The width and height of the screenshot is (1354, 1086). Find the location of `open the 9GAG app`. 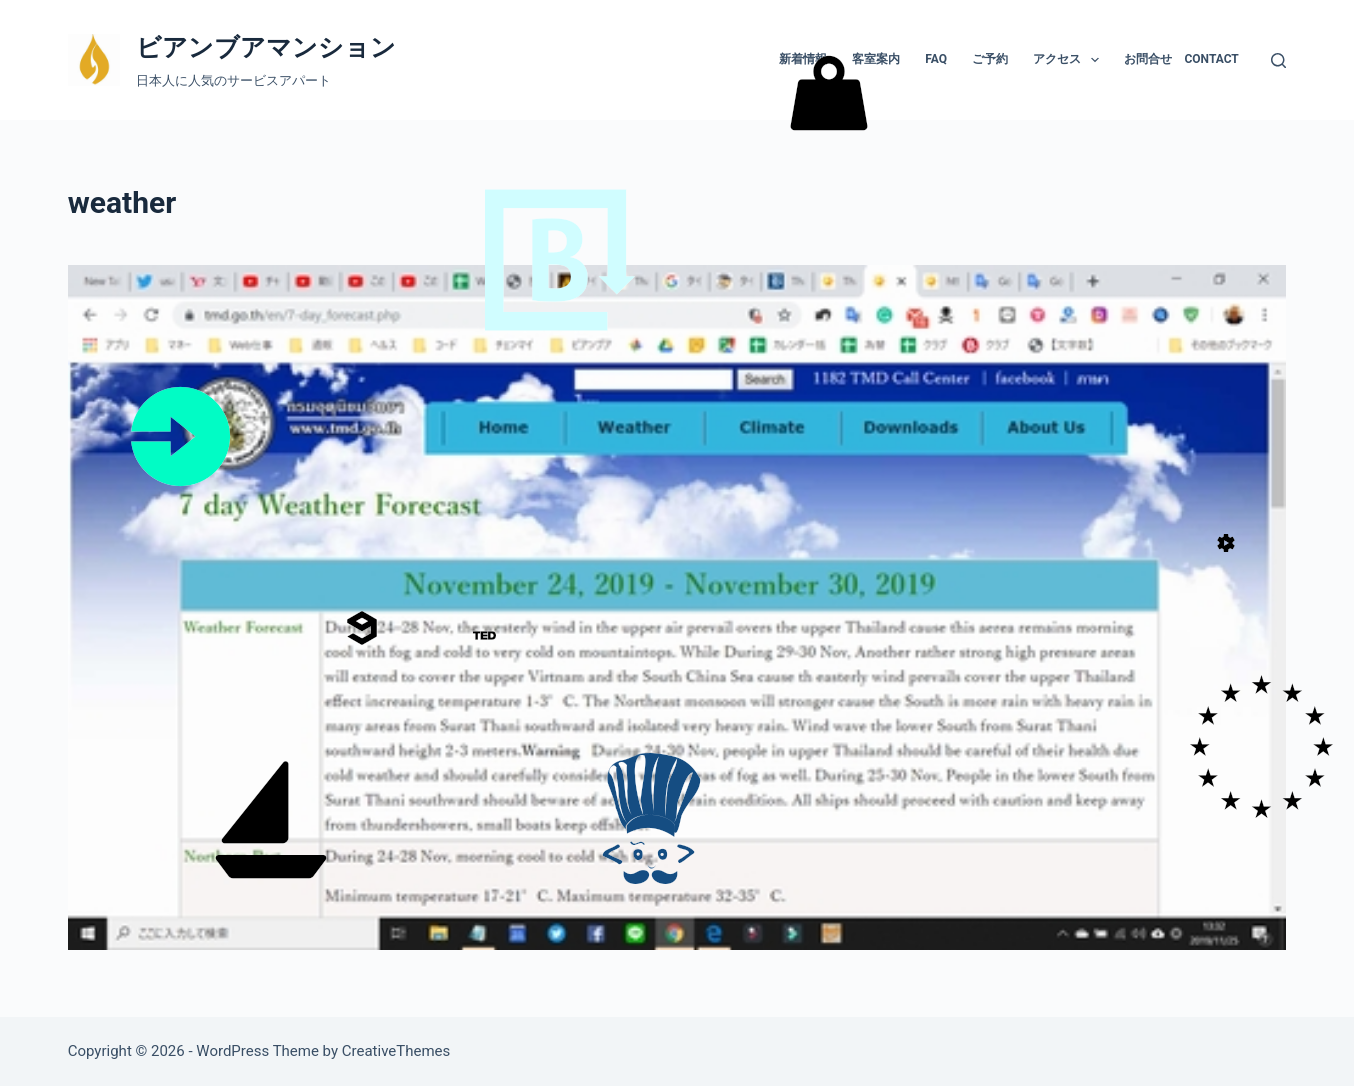

open the 9GAG app is located at coordinates (362, 628).